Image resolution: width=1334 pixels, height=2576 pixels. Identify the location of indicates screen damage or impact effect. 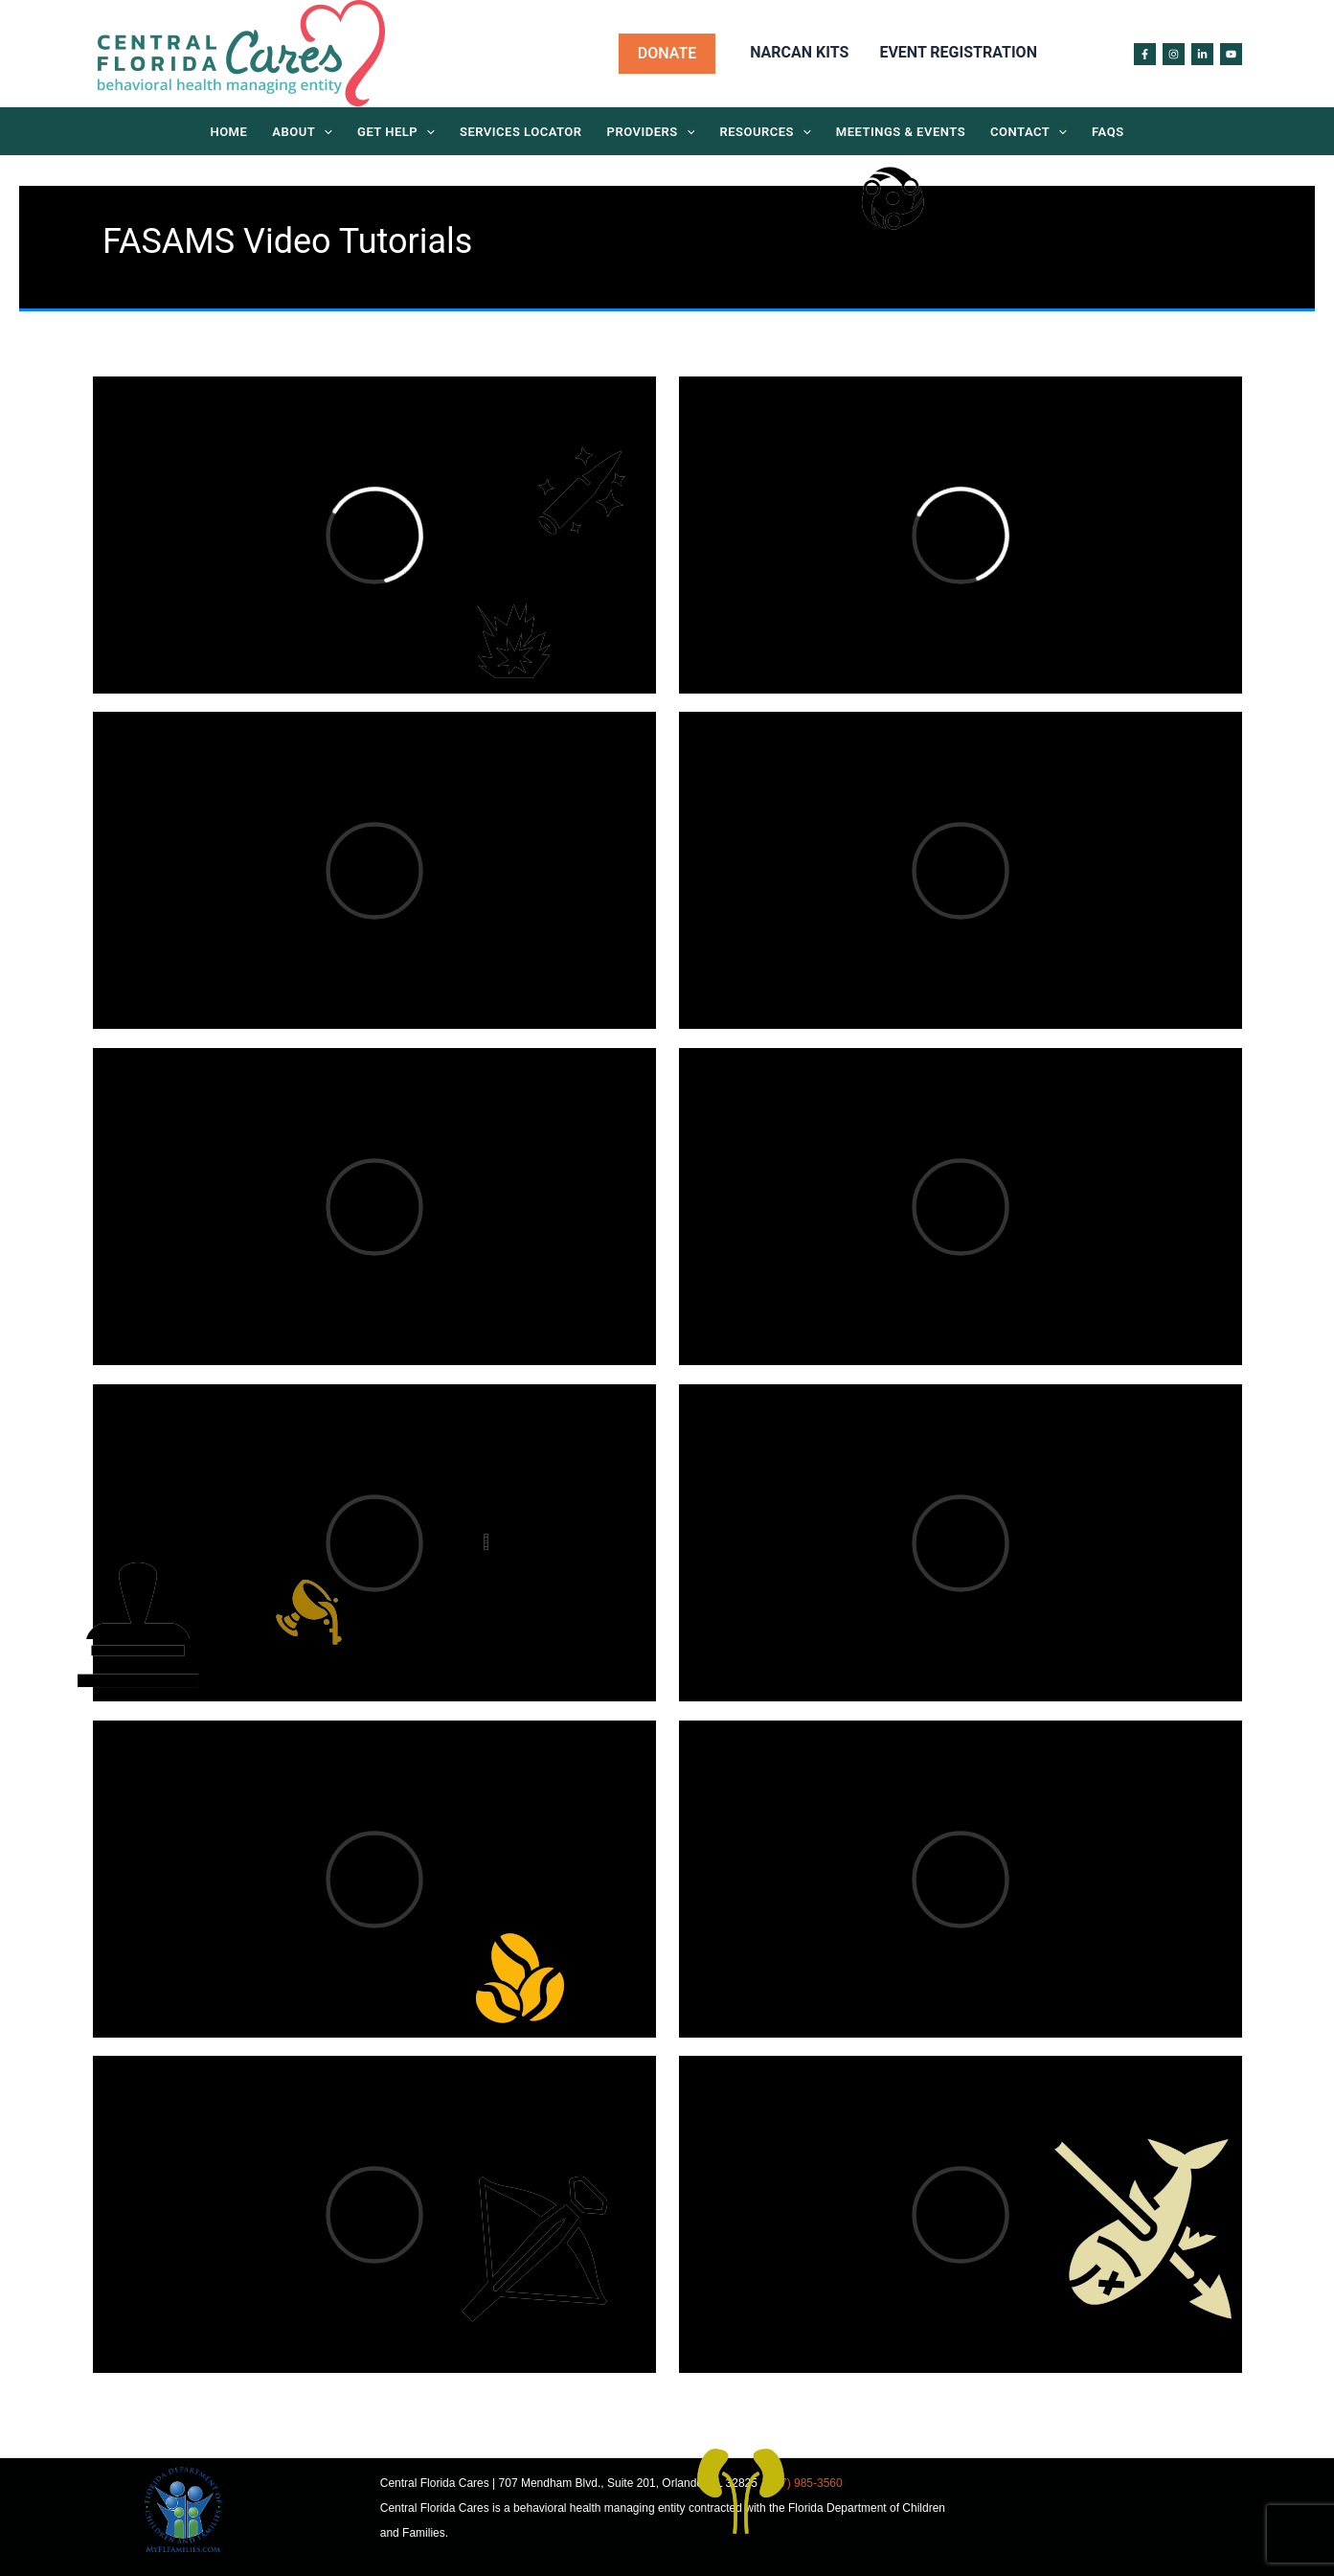
(513, 641).